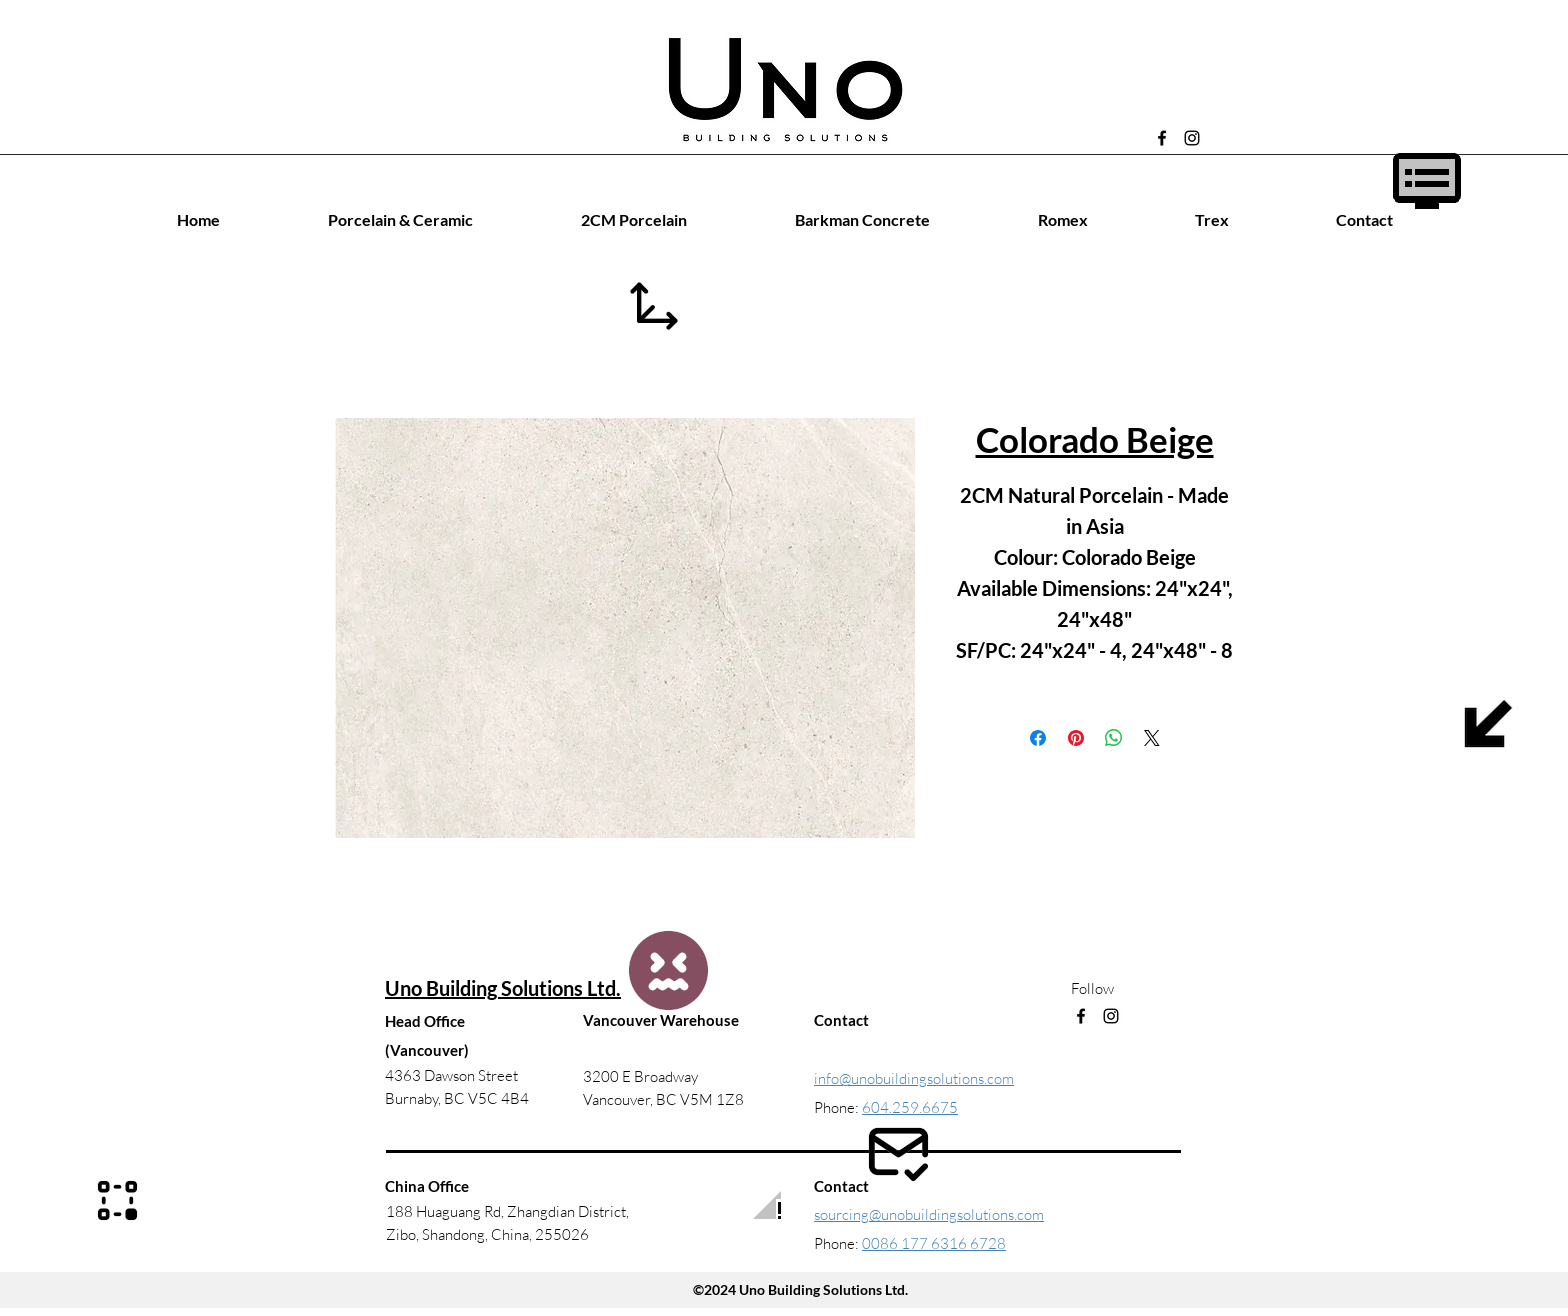  Describe the element at coordinates (898, 1151) in the screenshot. I see `email sent successfully` at that location.